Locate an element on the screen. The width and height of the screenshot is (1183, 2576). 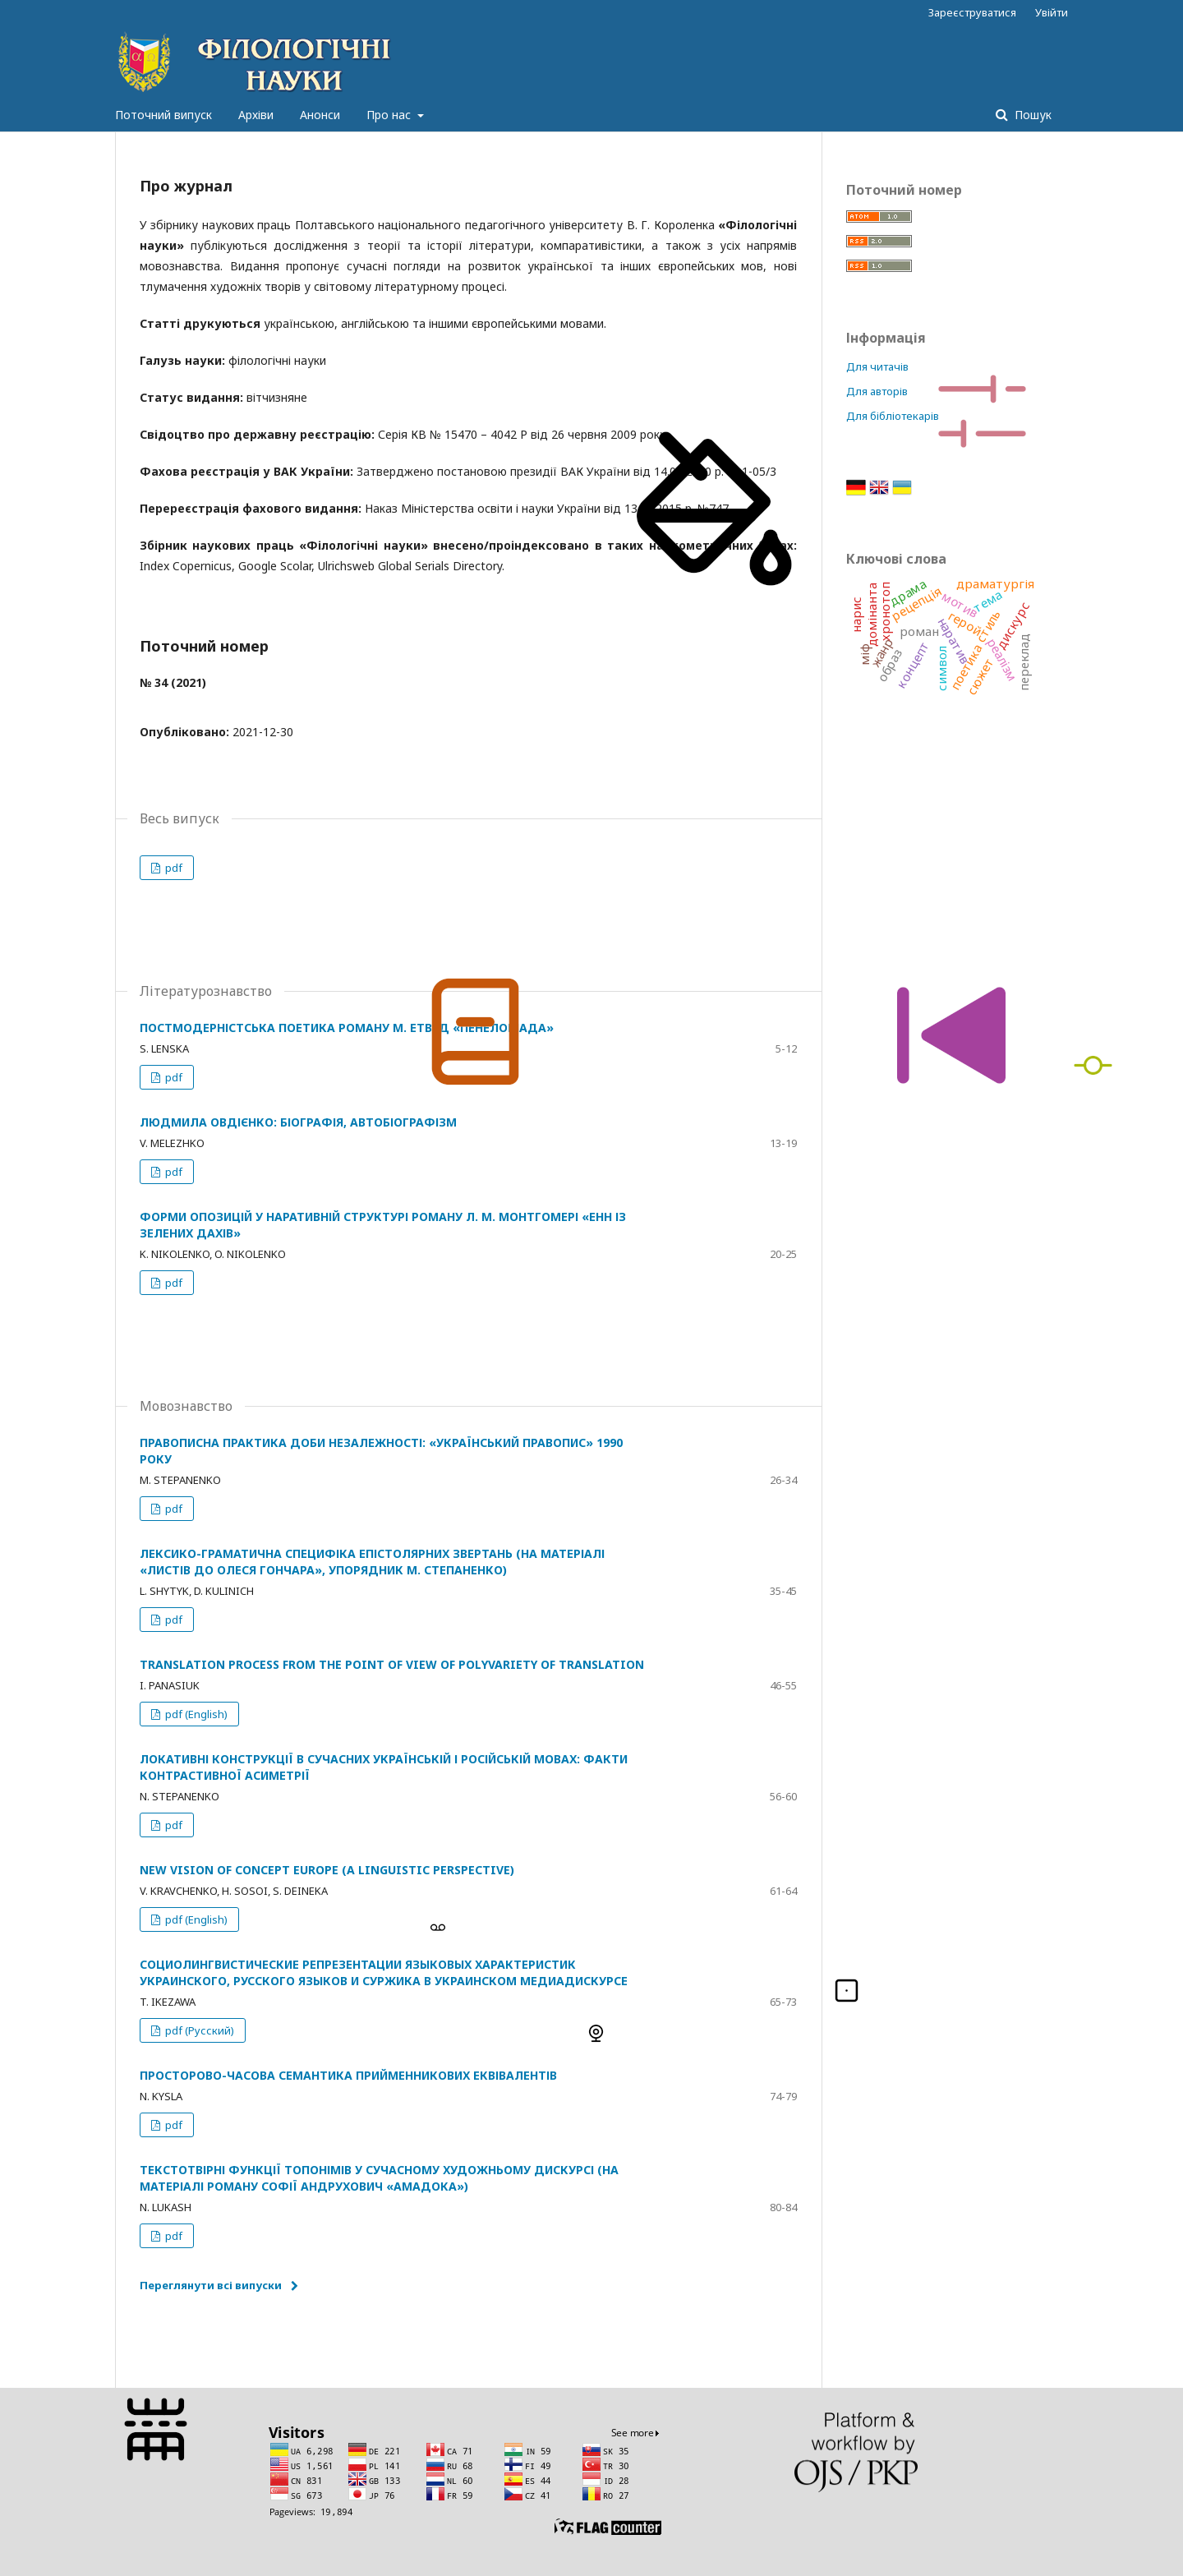
split table rows into separate sections is located at coordinates (155, 2429).